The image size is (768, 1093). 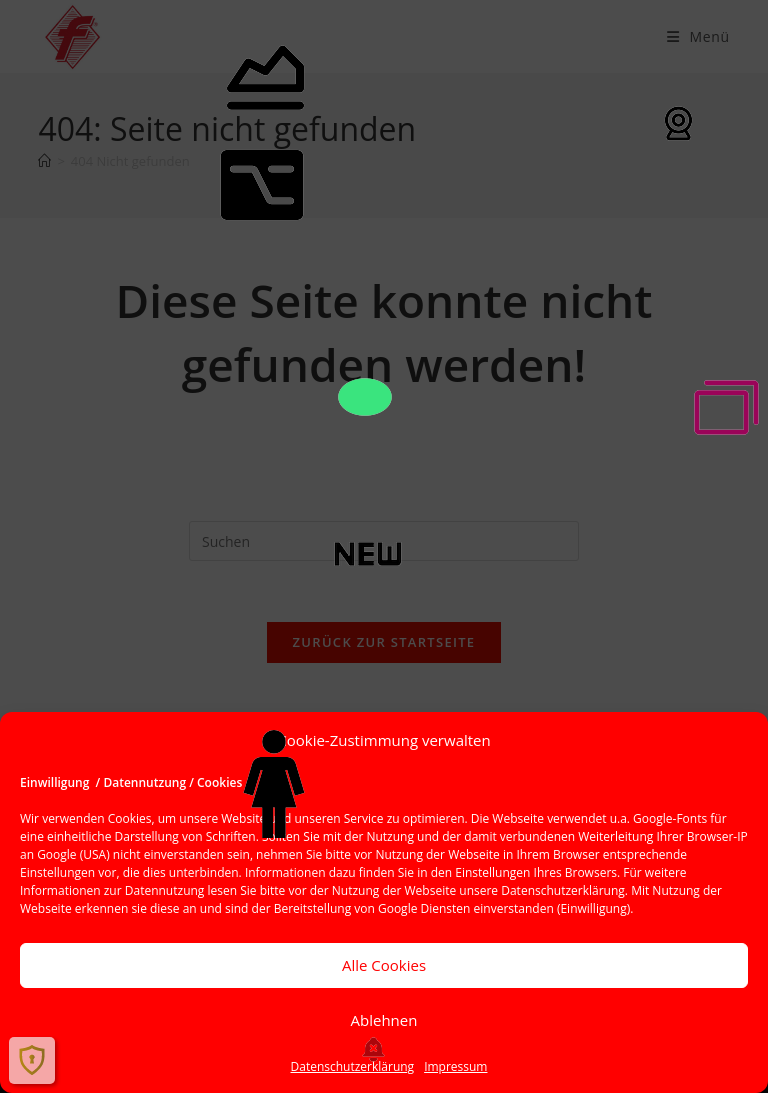 I want to click on keyboard option/alt key symbol, so click(x=262, y=185).